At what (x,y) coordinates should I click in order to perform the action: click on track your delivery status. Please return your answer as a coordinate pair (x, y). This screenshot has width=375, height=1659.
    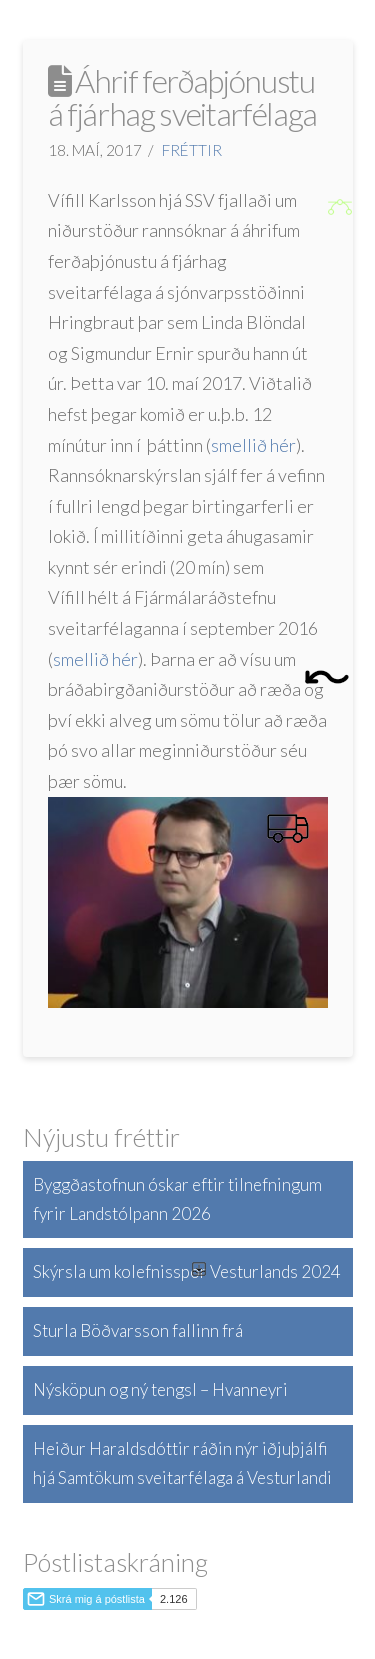
    Looking at the image, I should click on (286, 826).